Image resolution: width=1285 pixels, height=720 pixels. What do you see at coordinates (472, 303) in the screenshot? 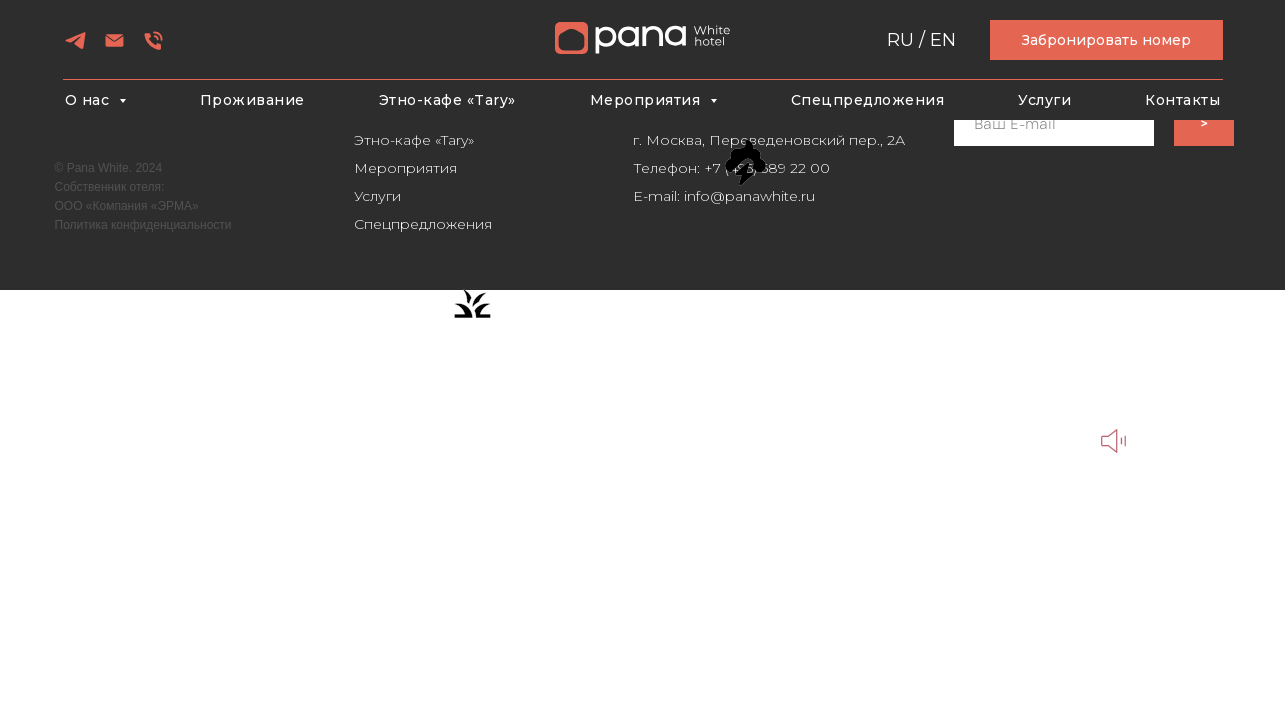
I see `indicates a park or green space` at bounding box center [472, 303].